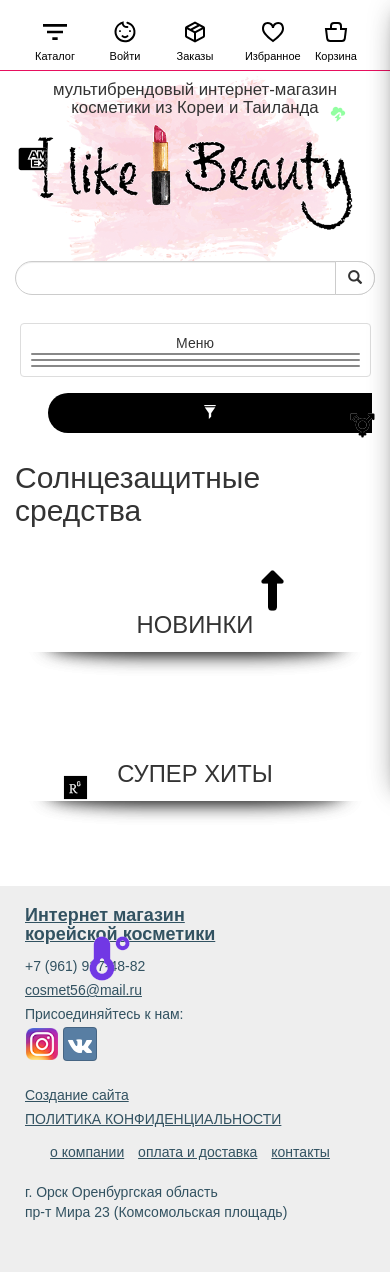  Describe the element at coordinates (272, 590) in the screenshot. I see `scroll to top of page` at that location.